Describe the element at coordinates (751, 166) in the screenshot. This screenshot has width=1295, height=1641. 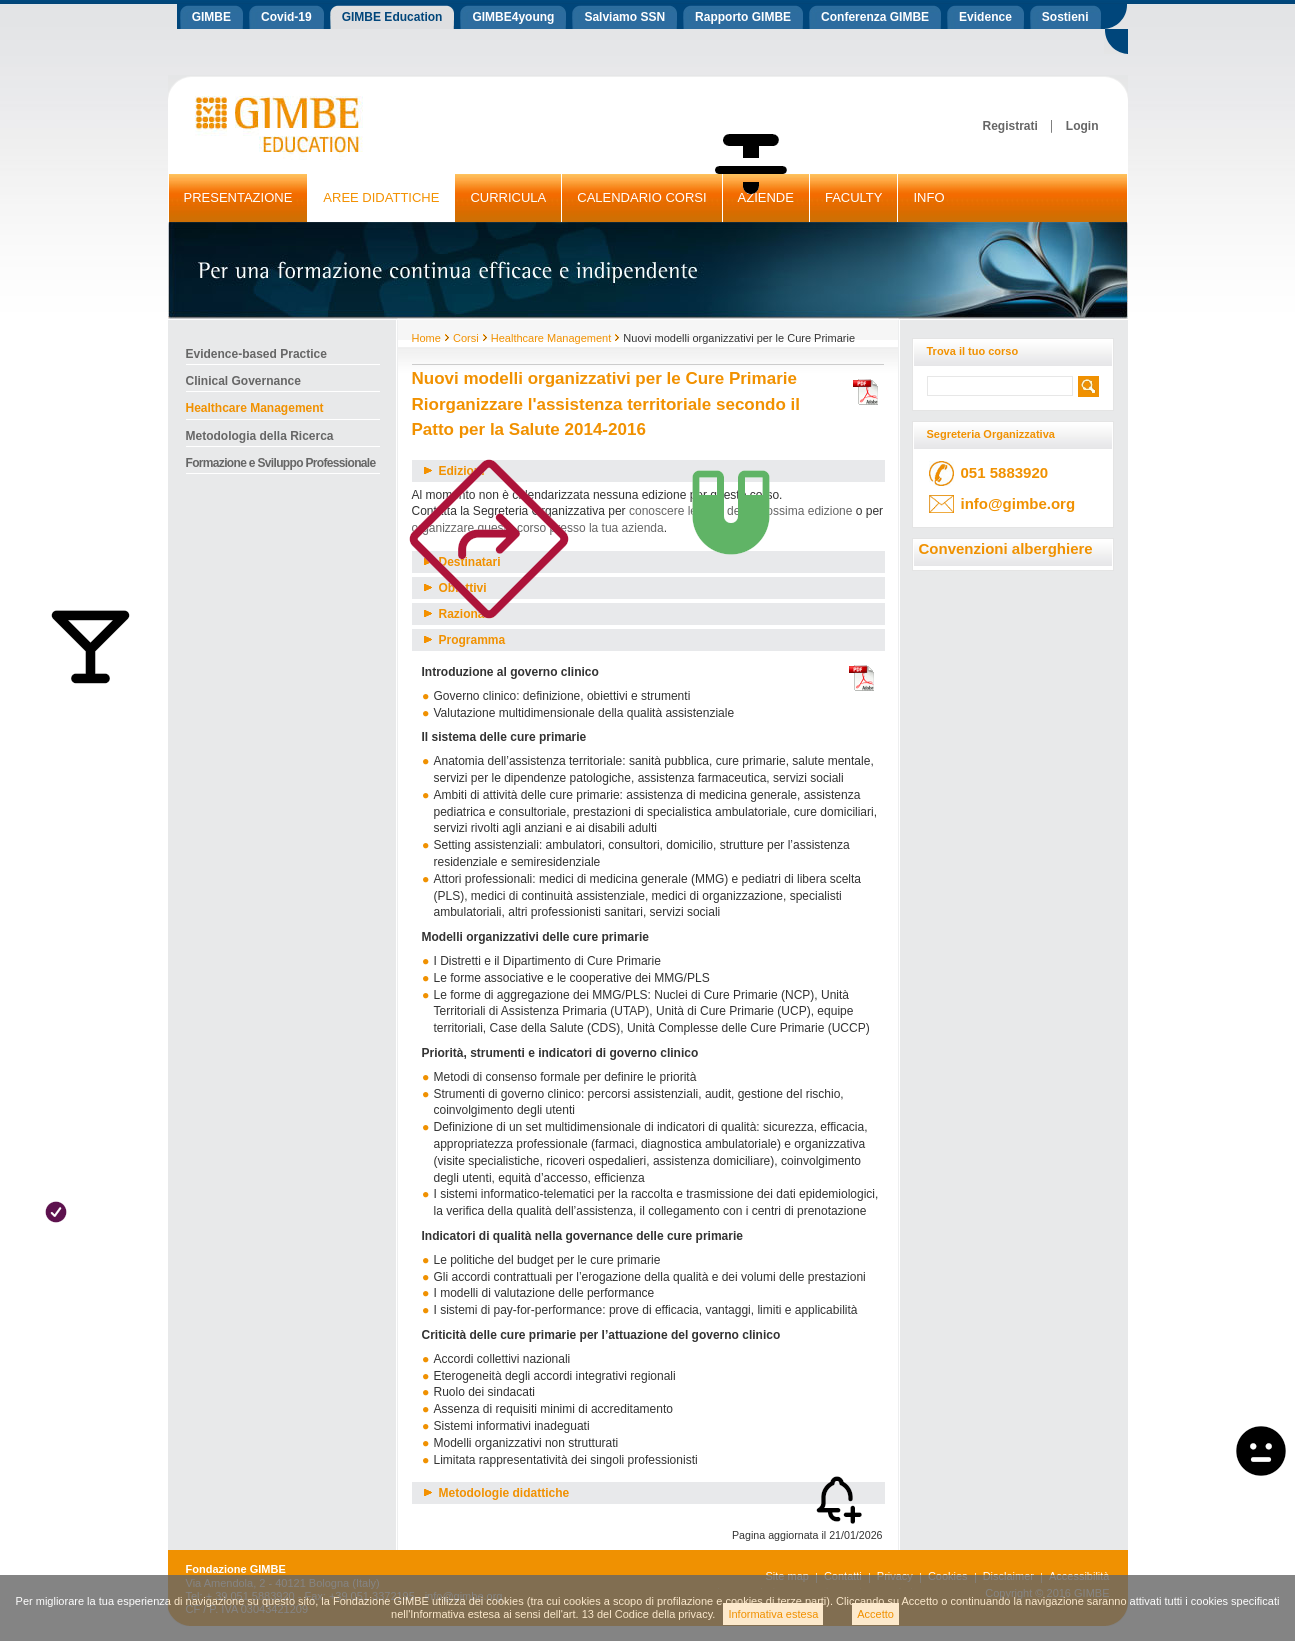
I see `apply strikethrough formatting to selected text` at that location.